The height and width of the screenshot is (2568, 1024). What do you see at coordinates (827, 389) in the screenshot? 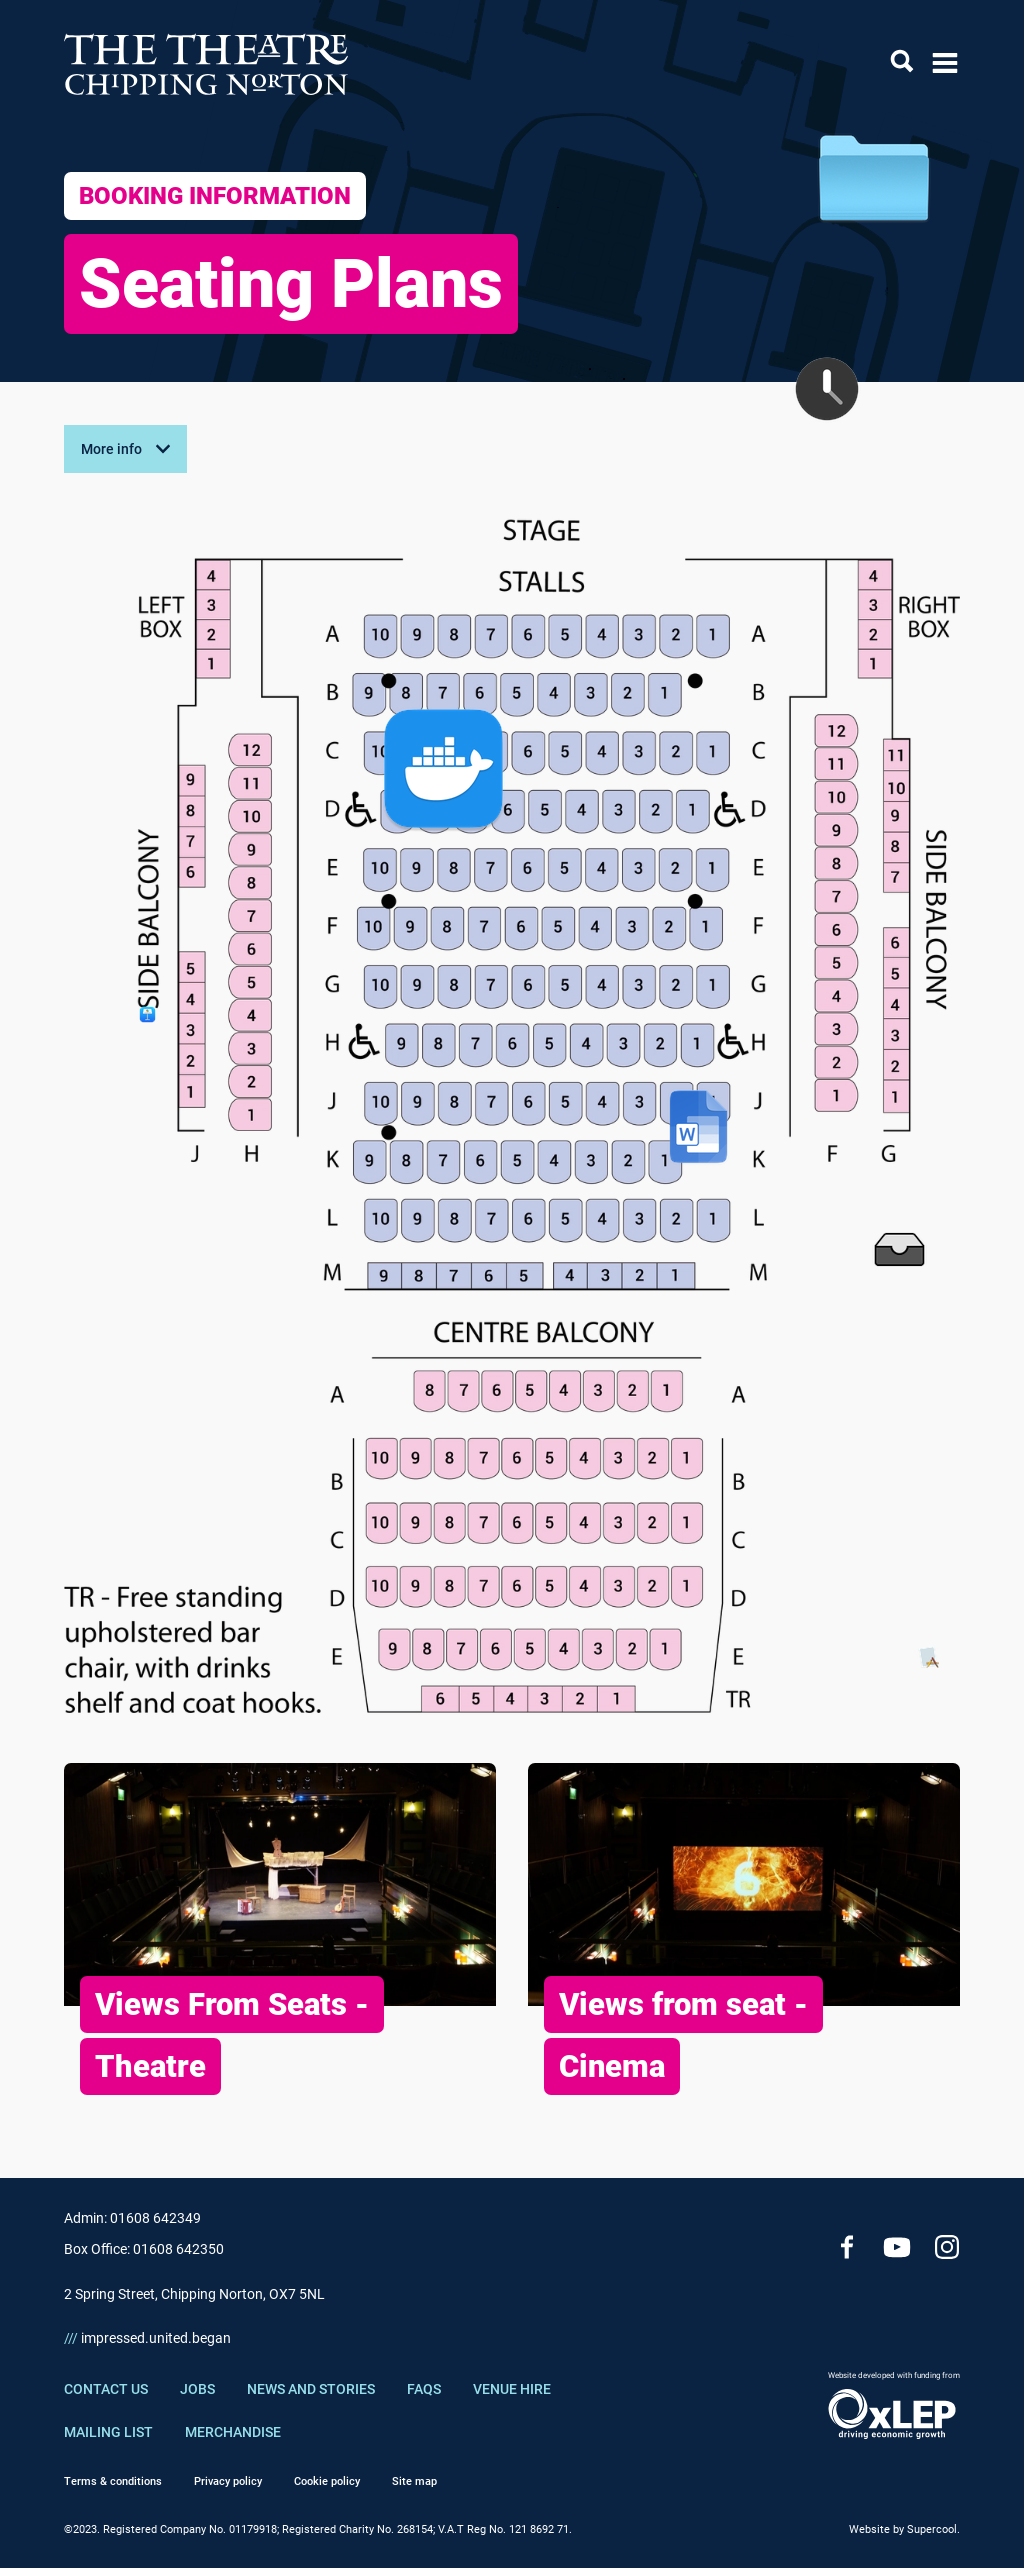
I see `indicates urgent or time-sensitive status` at bounding box center [827, 389].